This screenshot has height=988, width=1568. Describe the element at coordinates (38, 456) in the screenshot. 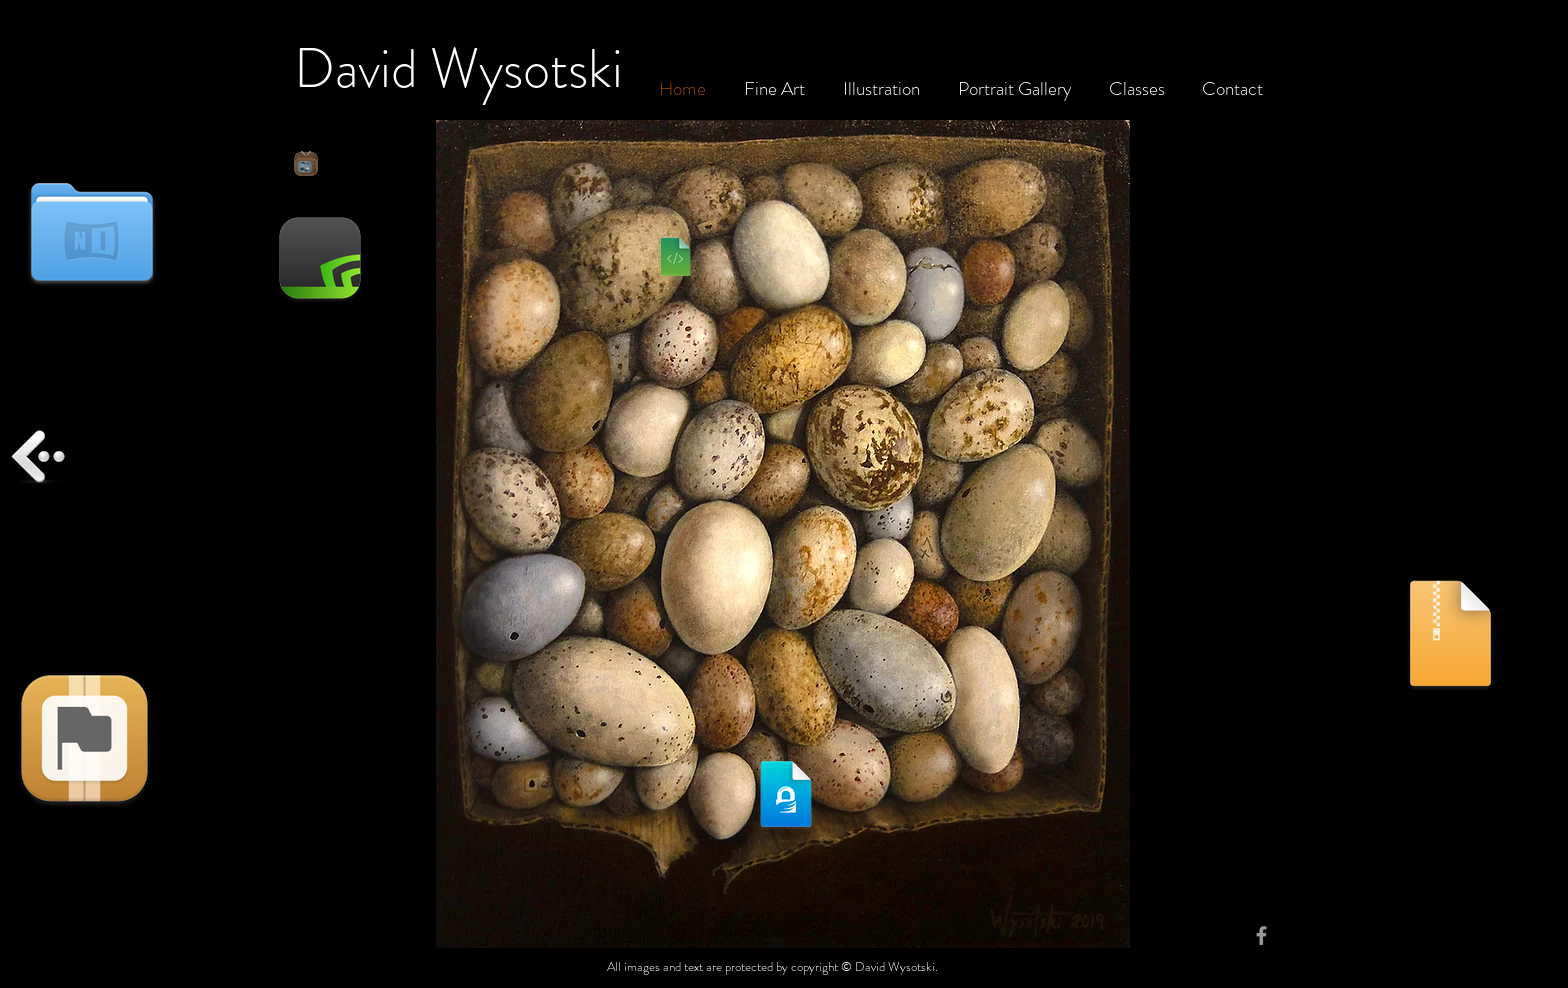

I see `go back to the previous screen or page` at that location.